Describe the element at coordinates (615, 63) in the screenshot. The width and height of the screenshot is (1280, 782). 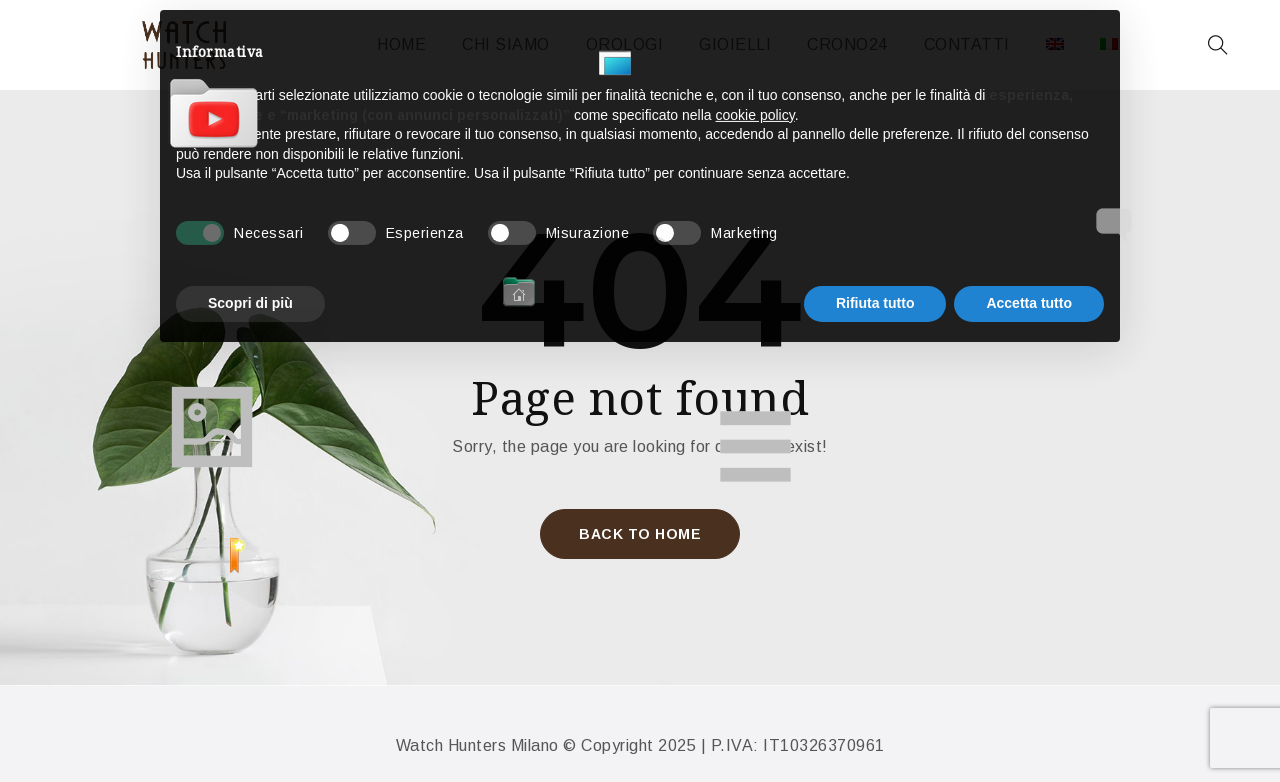
I see `open desktop view` at that location.